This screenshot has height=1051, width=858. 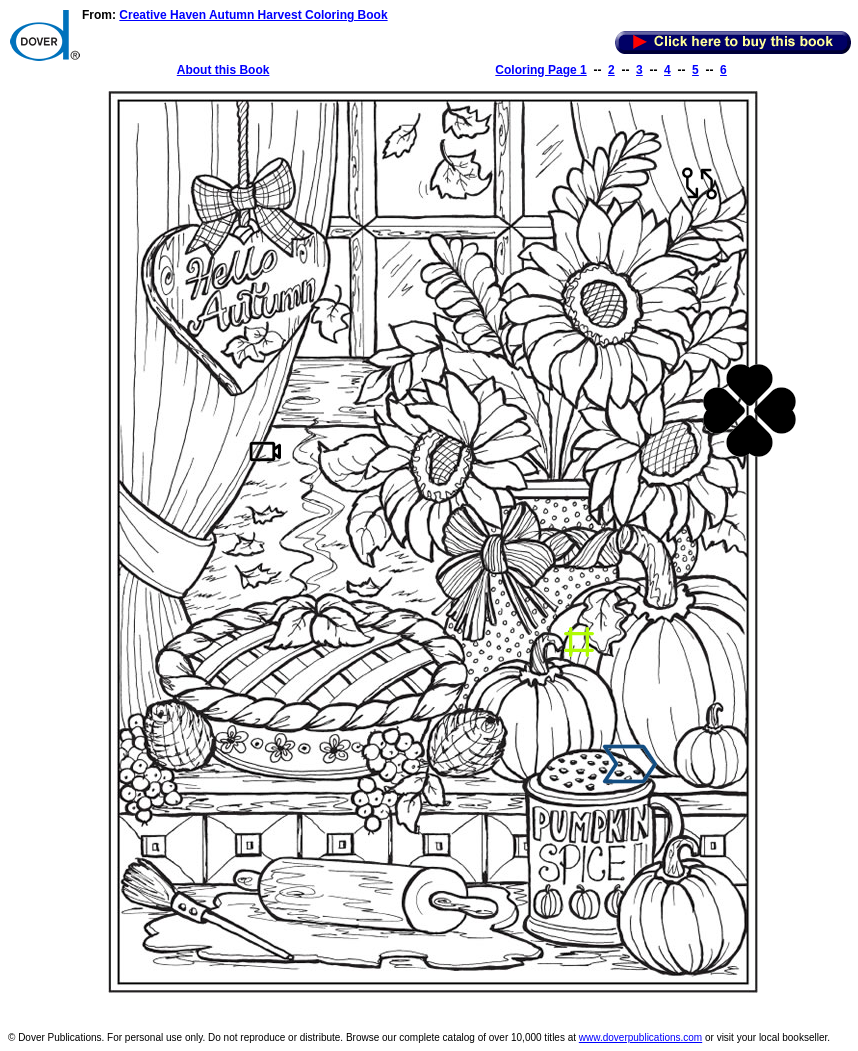 What do you see at coordinates (749, 410) in the screenshot?
I see `indicates a lucky or bonus feature` at bounding box center [749, 410].